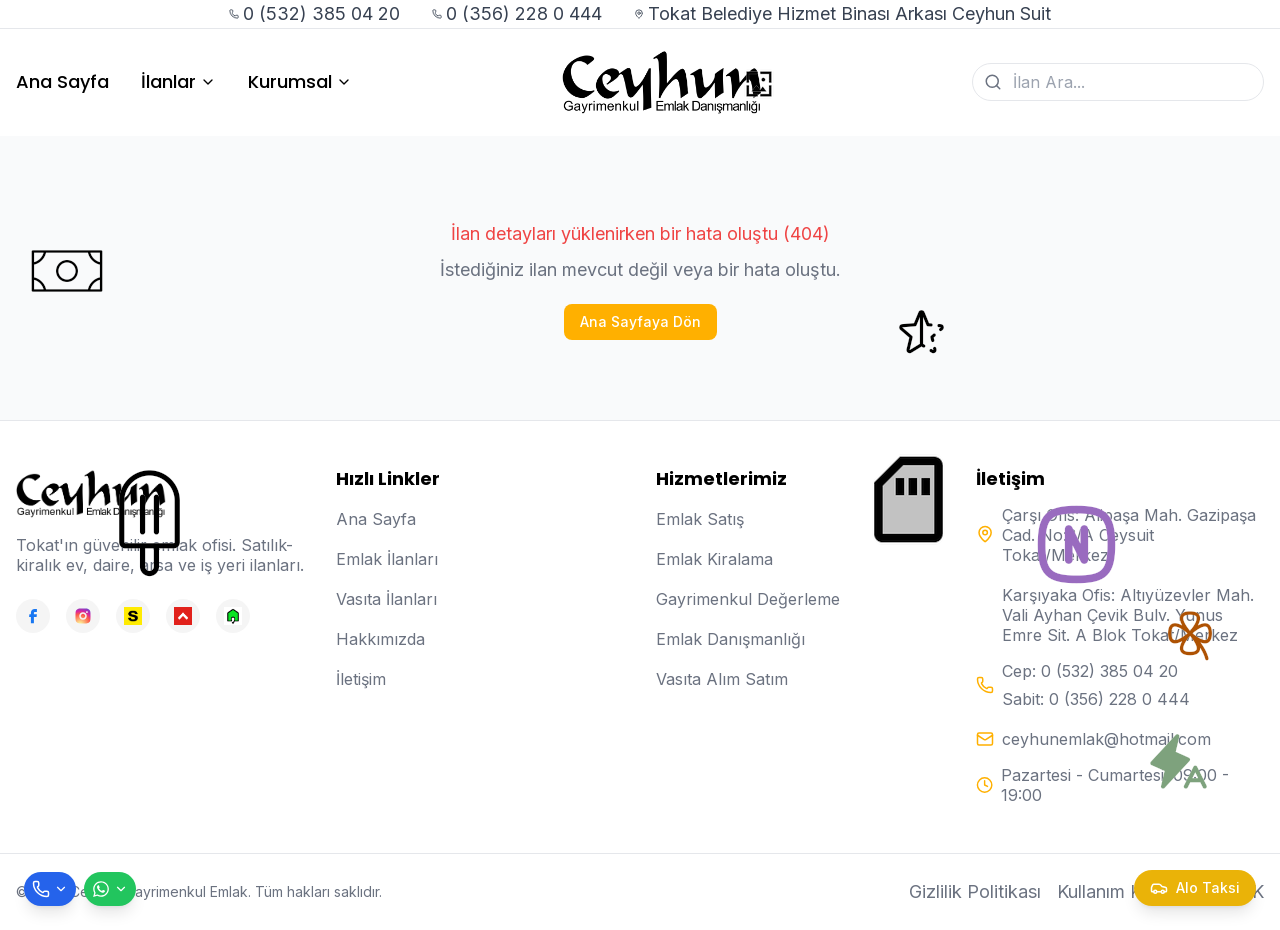  Describe the element at coordinates (1190, 635) in the screenshot. I see `indicates a lucky or bonus reward` at that location.